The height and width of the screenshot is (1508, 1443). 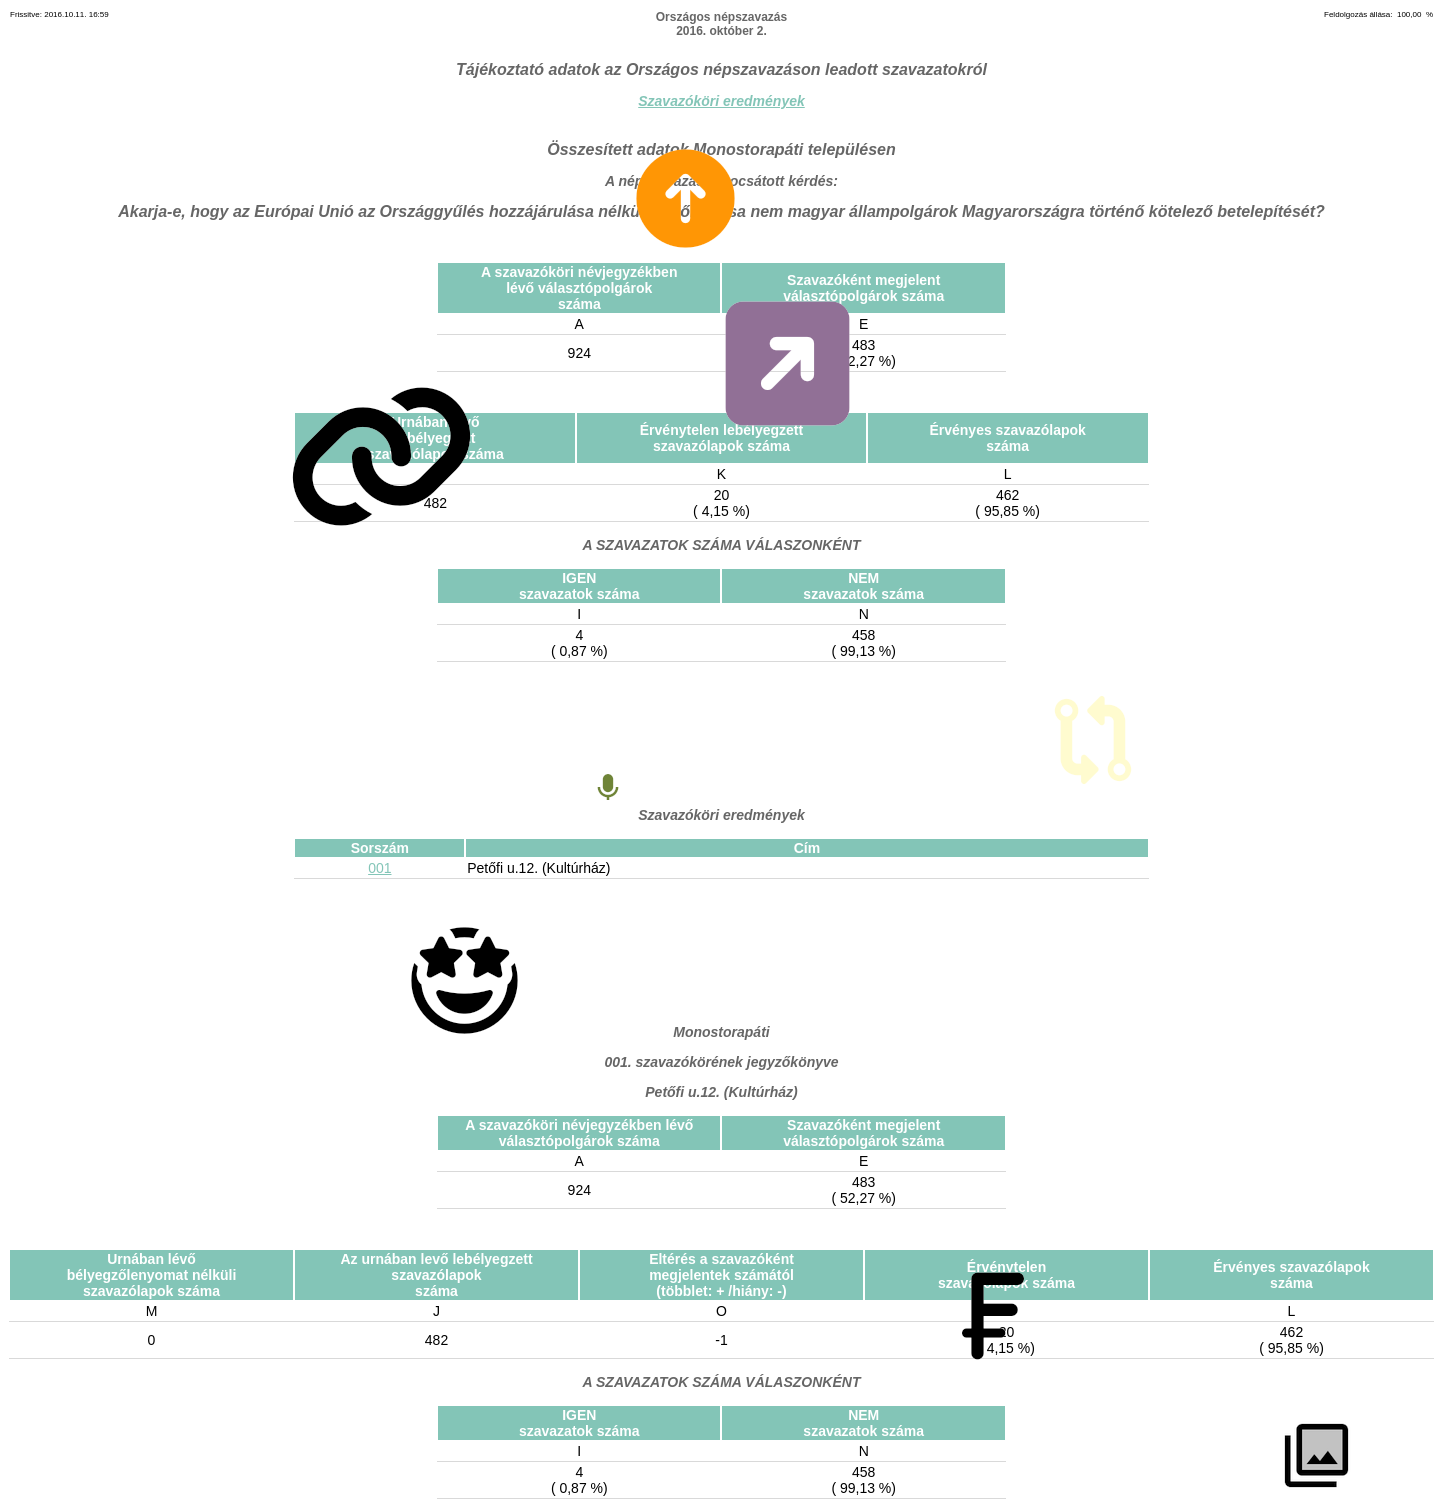 What do you see at coordinates (685, 198) in the screenshot?
I see `upload a file or content` at bounding box center [685, 198].